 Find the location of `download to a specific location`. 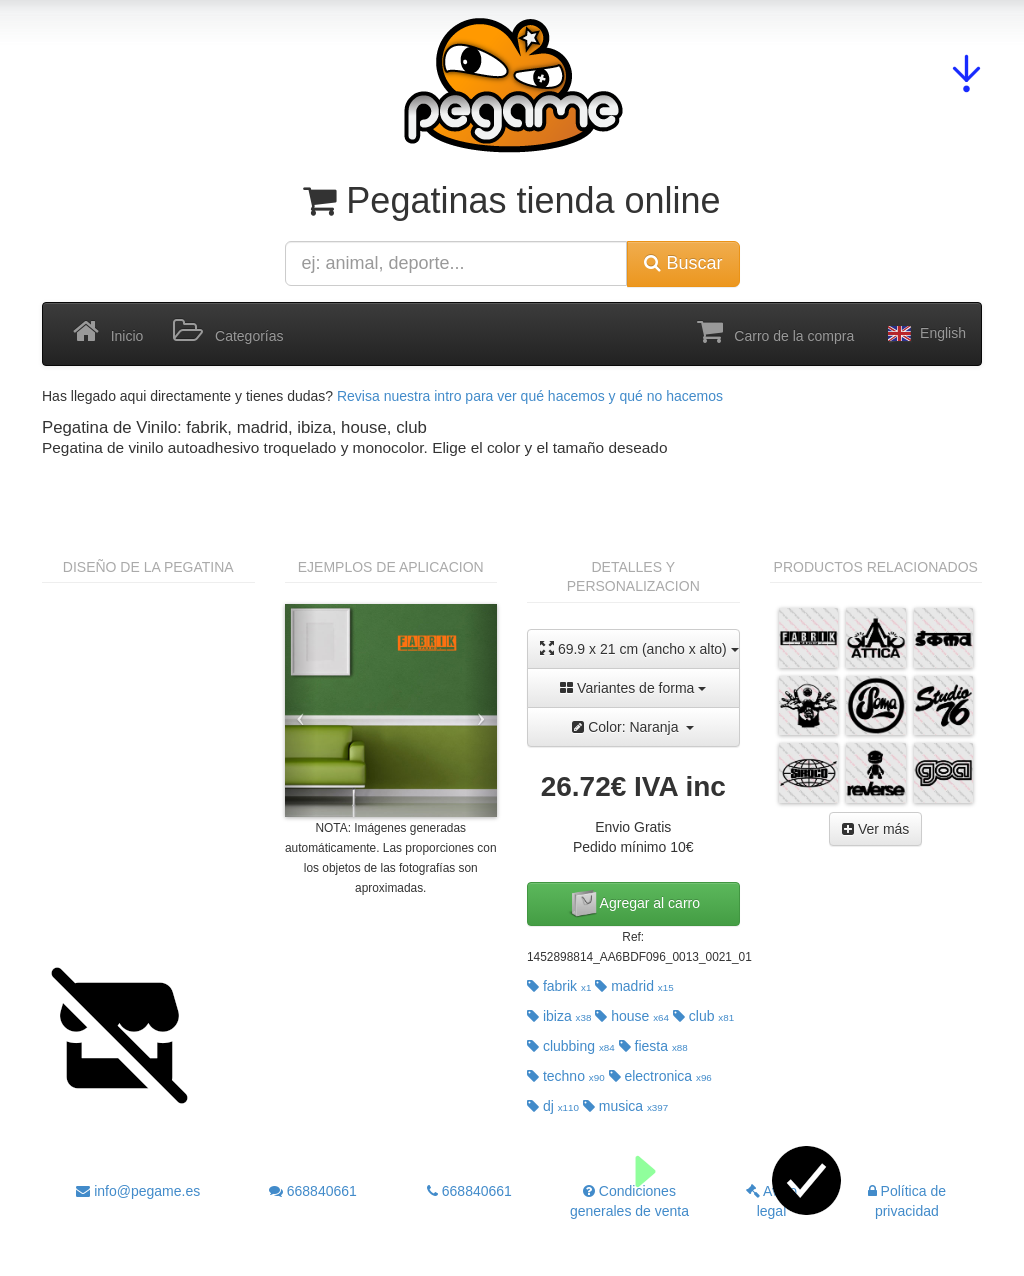

download to a specific location is located at coordinates (966, 73).